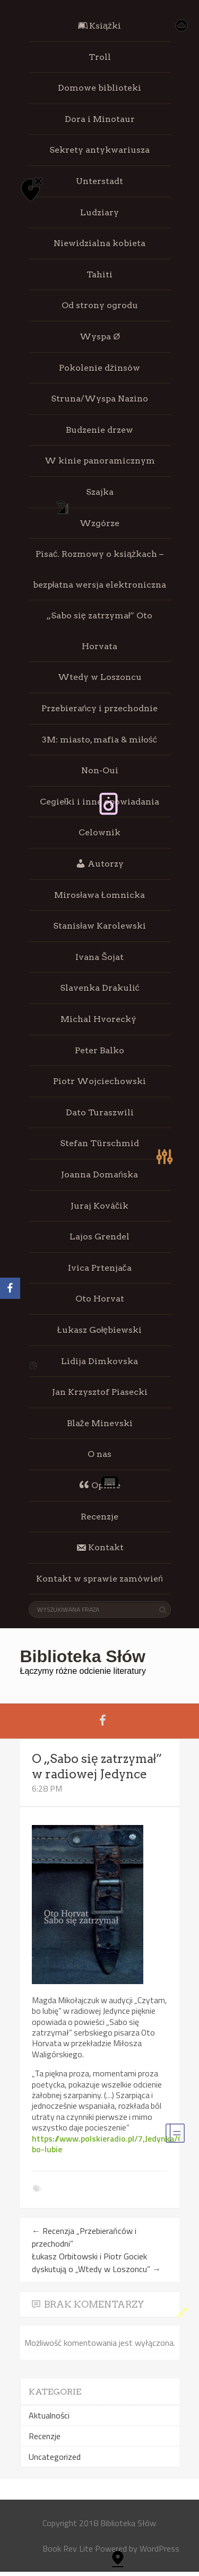  What do you see at coordinates (165, 1157) in the screenshot?
I see `adjust settings or preferences` at bounding box center [165, 1157].